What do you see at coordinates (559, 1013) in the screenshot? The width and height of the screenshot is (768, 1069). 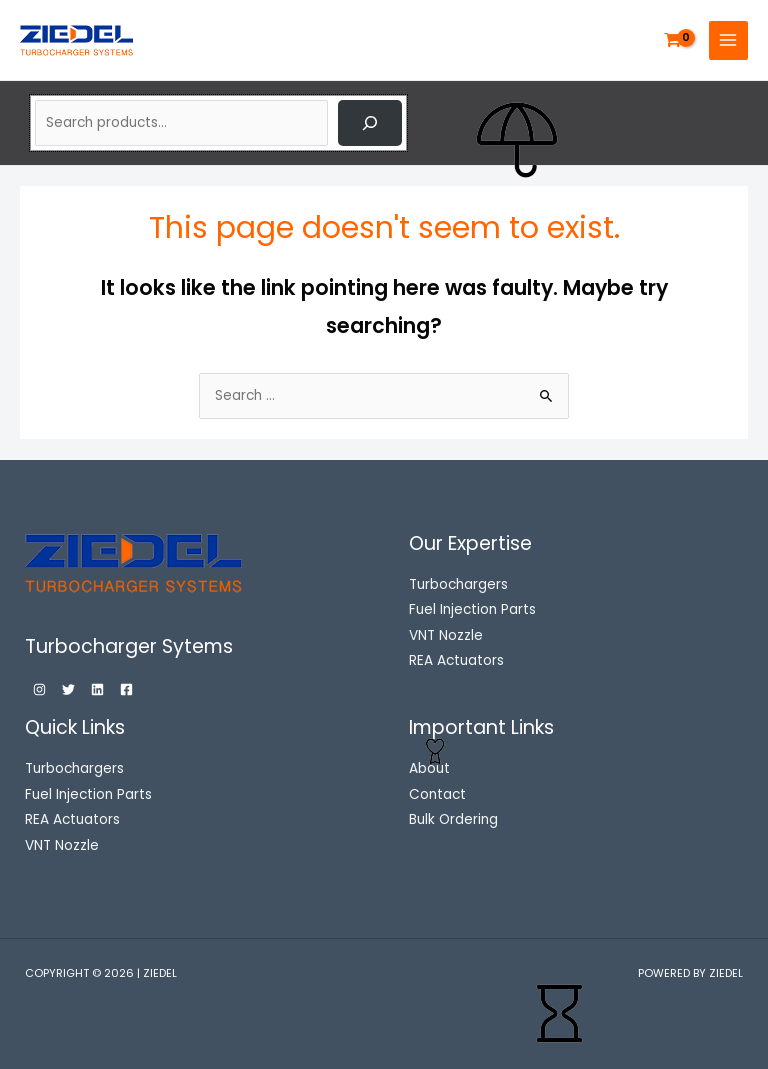 I see `indicates a process is in progress or loading` at bounding box center [559, 1013].